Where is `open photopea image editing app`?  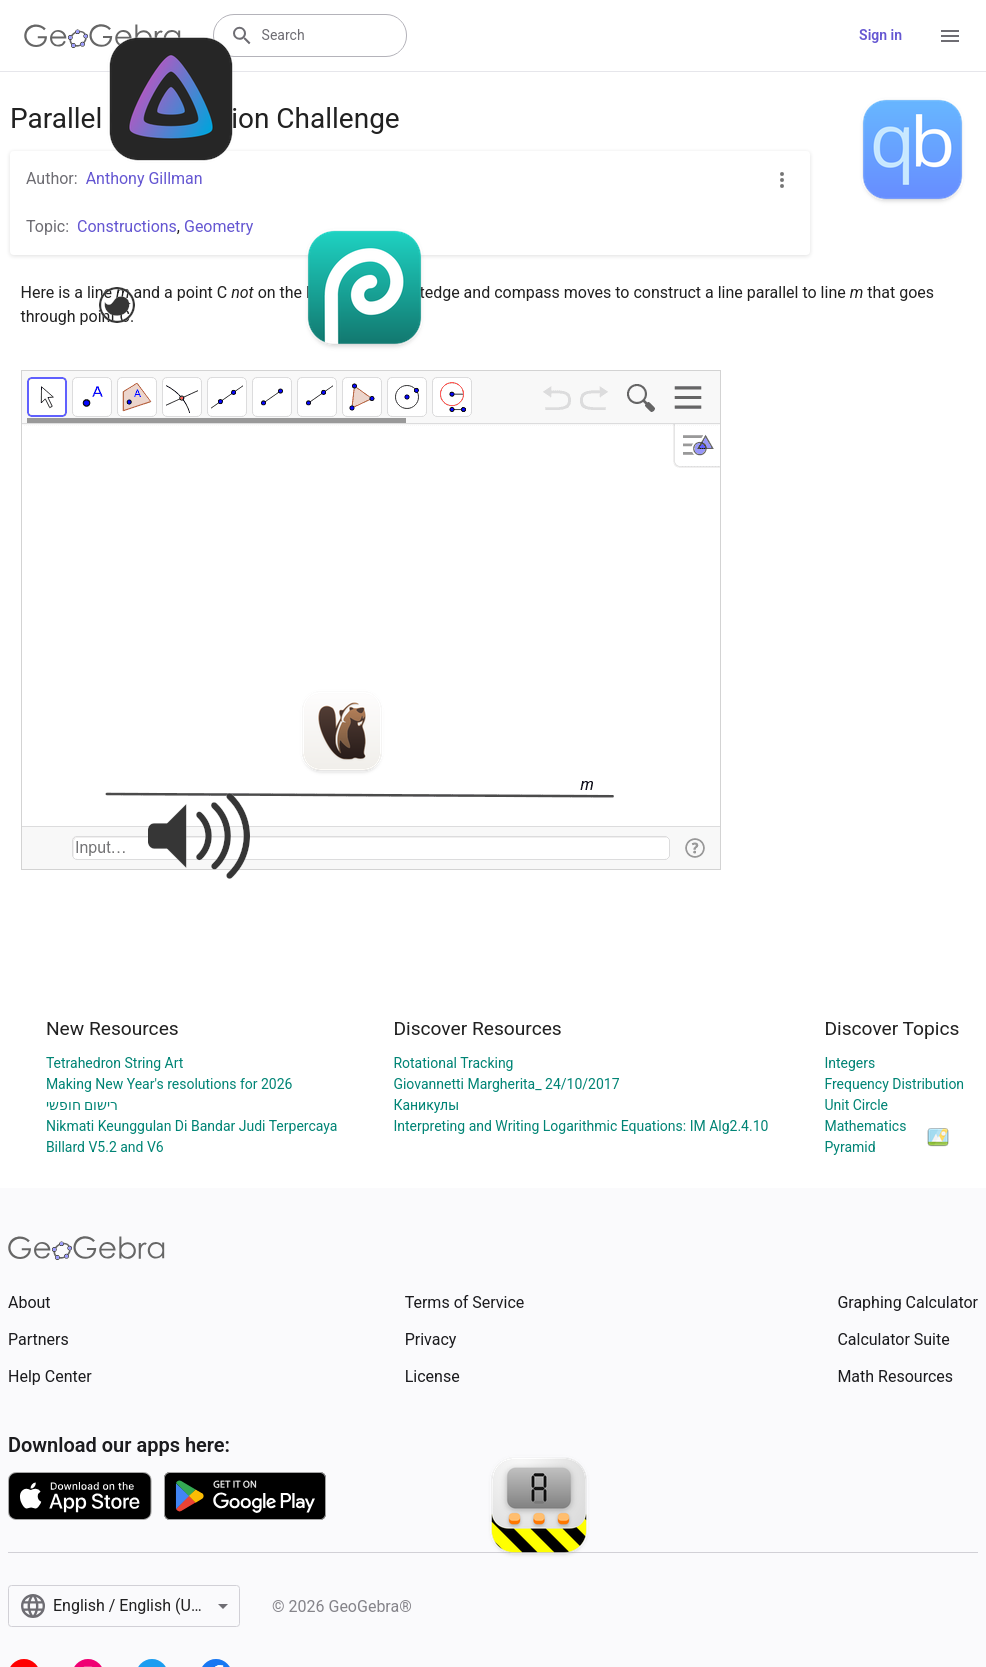 open photopea image editing app is located at coordinates (364, 287).